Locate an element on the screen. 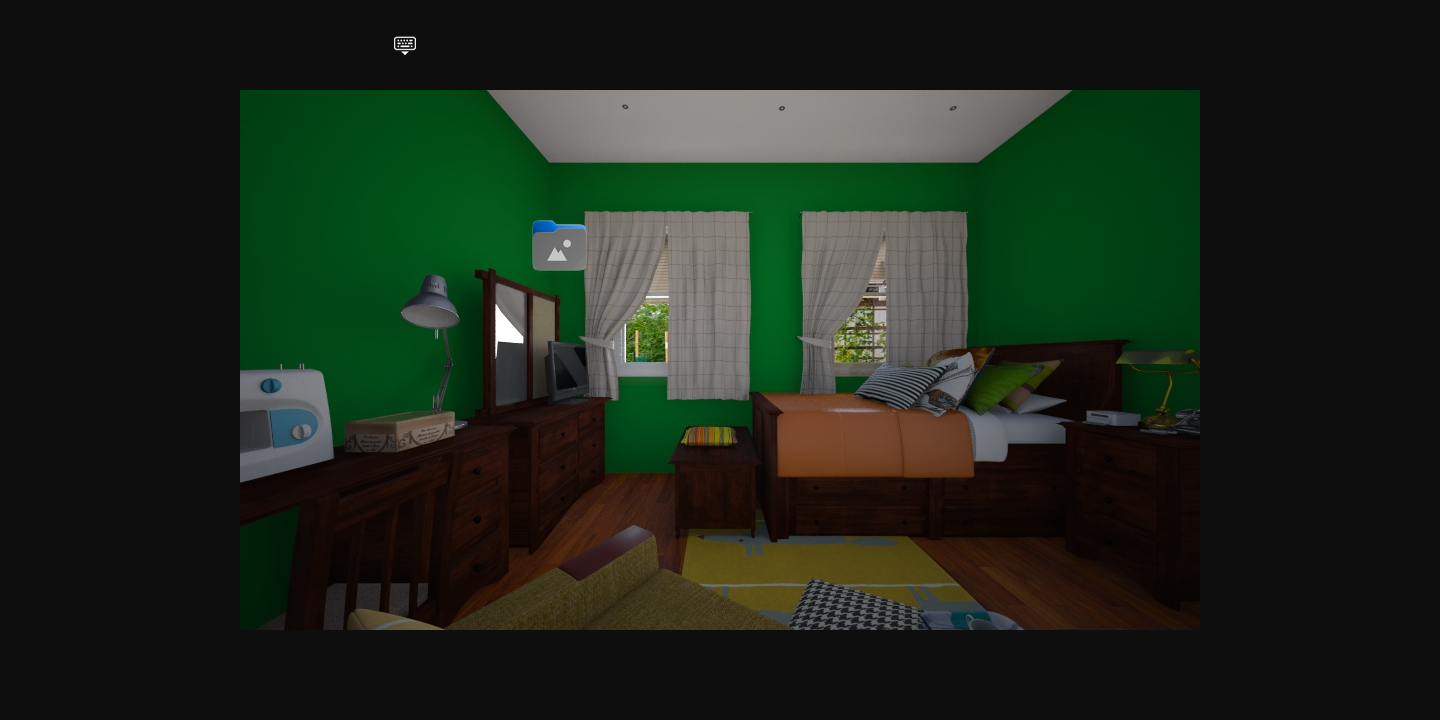  open your pictures folder is located at coordinates (559, 245).